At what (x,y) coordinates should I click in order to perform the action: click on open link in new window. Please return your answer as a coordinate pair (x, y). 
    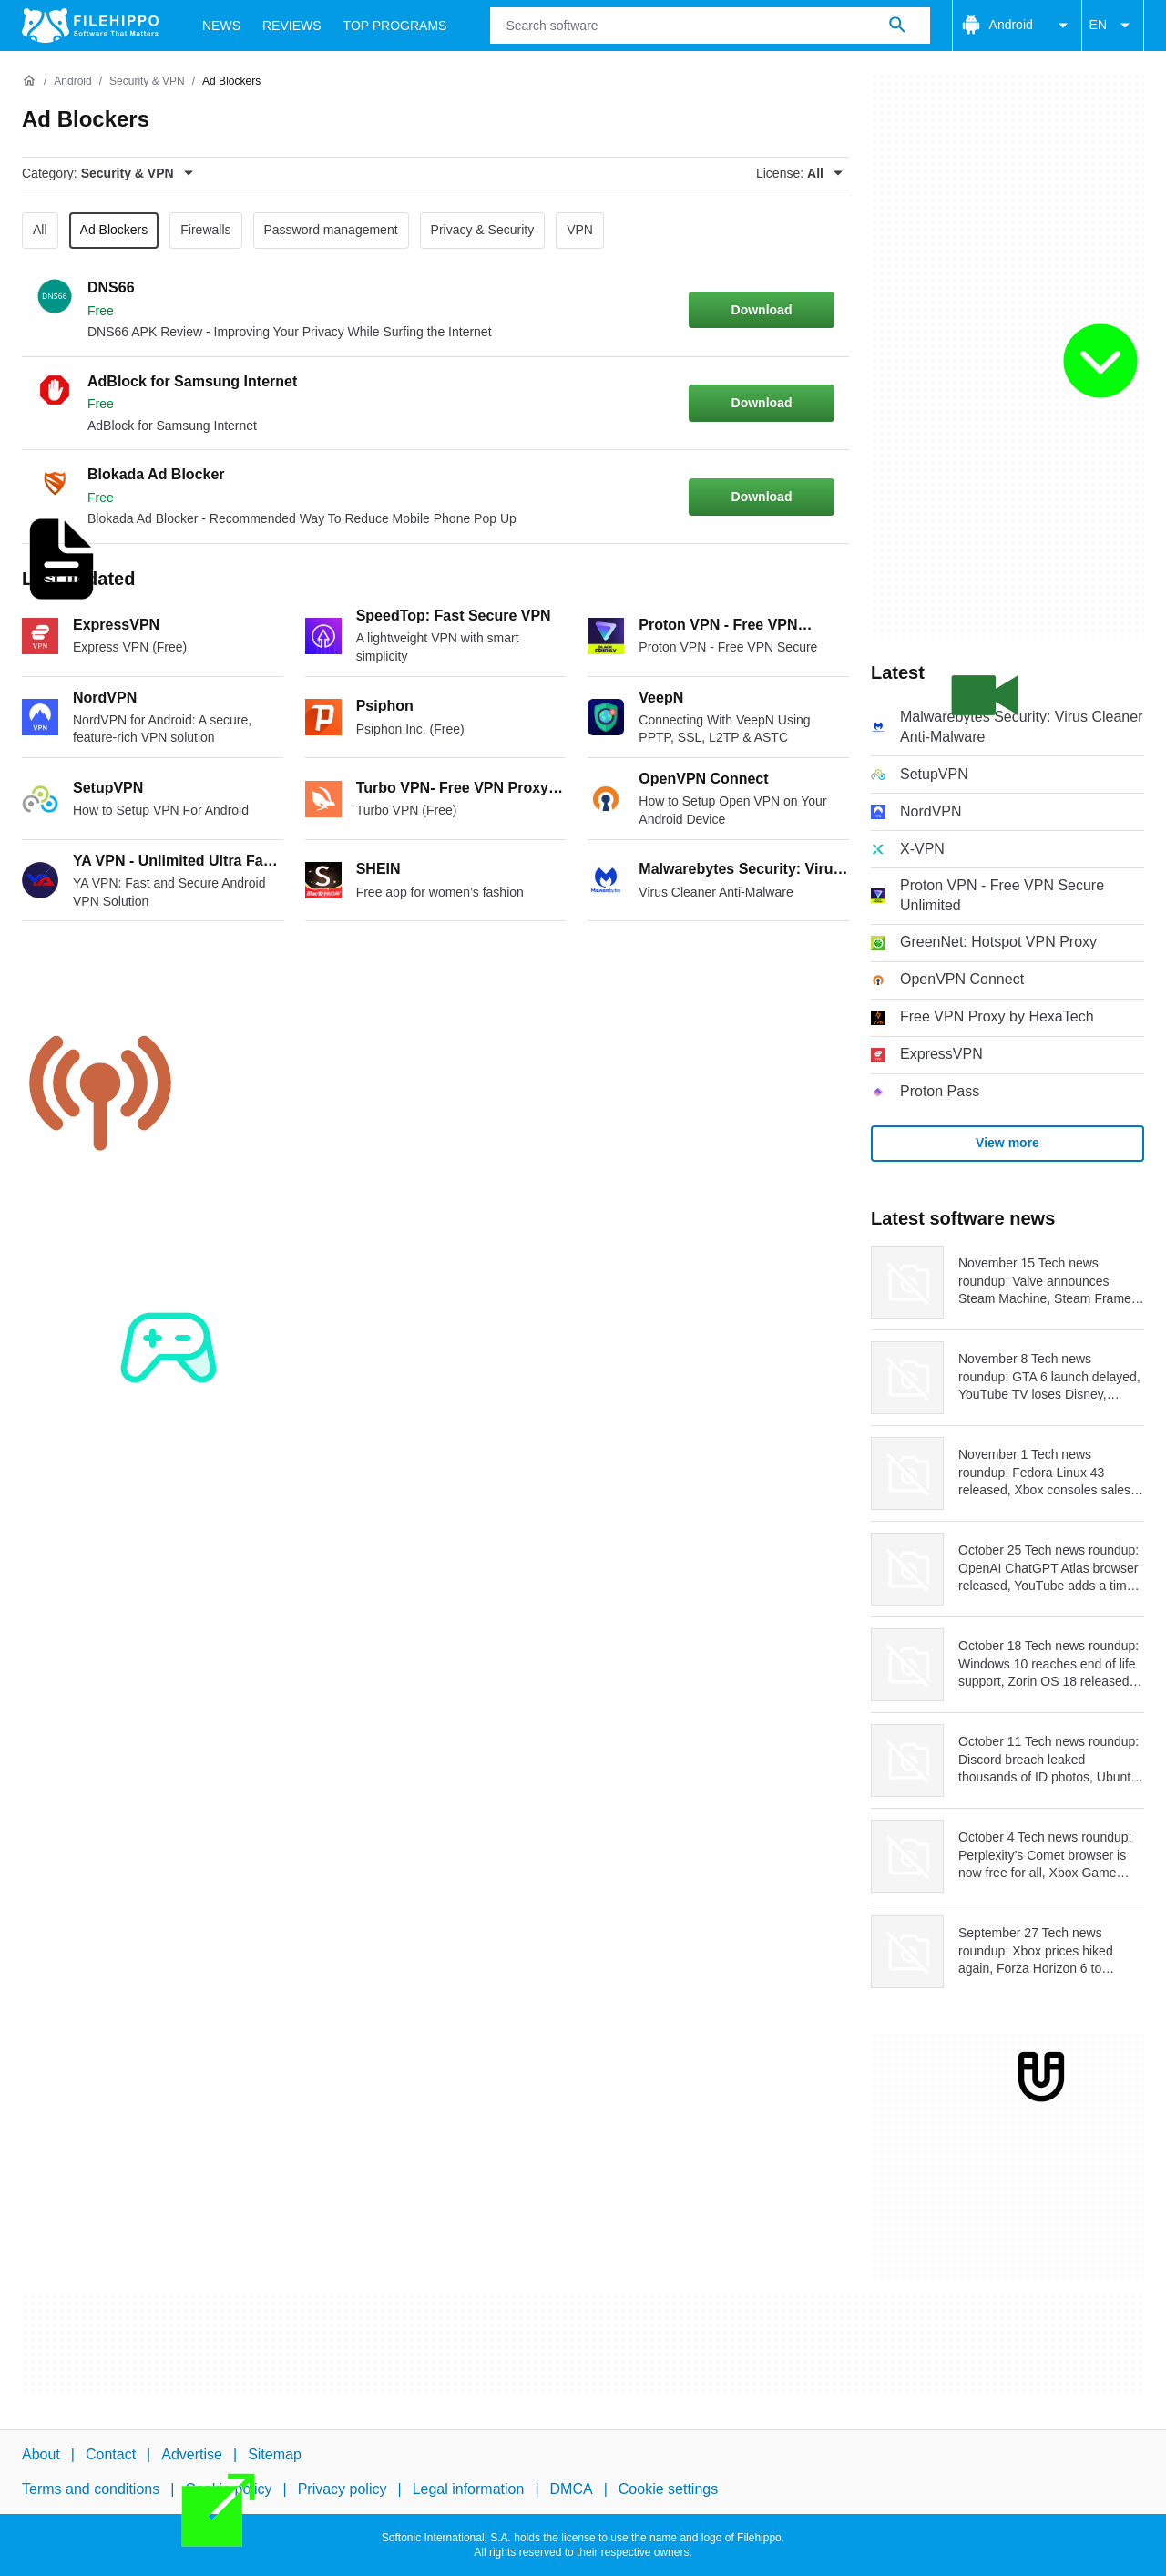
    Looking at the image, I should click on (218, 2509).